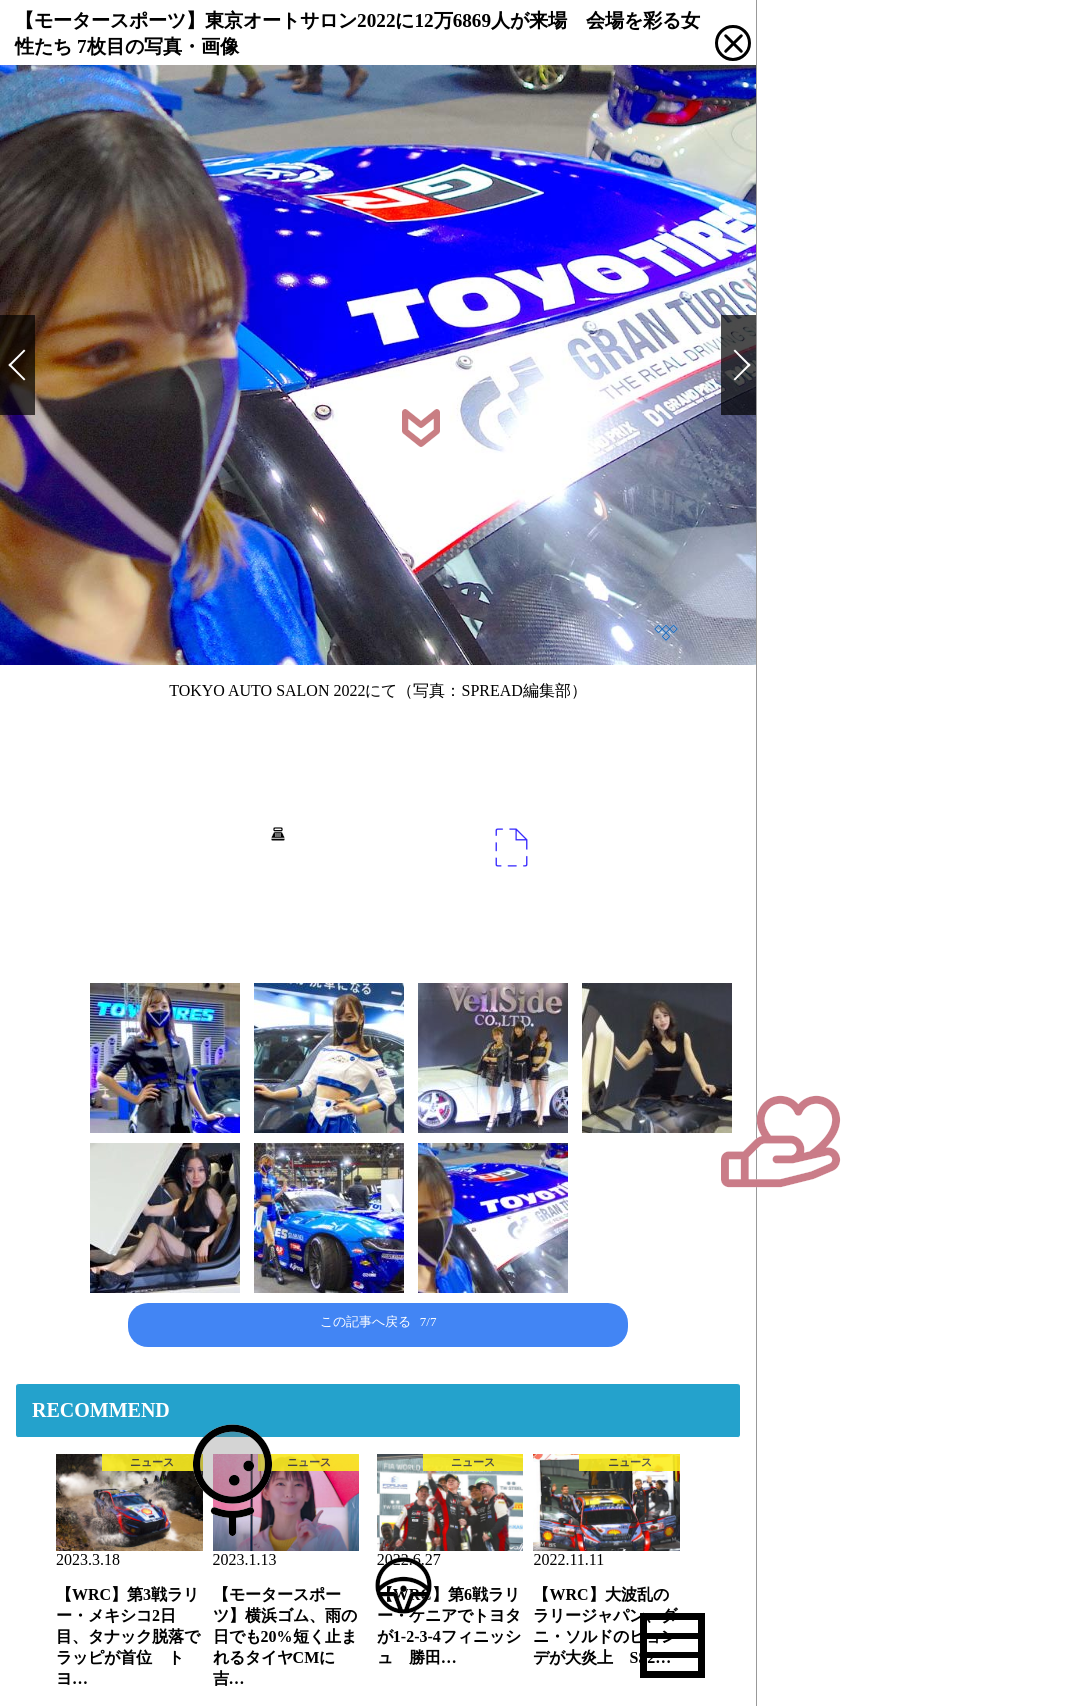 The width and height of the screenshot is (1080, 1706). I want to click on access golf-related features or content, so click(232, 1478).